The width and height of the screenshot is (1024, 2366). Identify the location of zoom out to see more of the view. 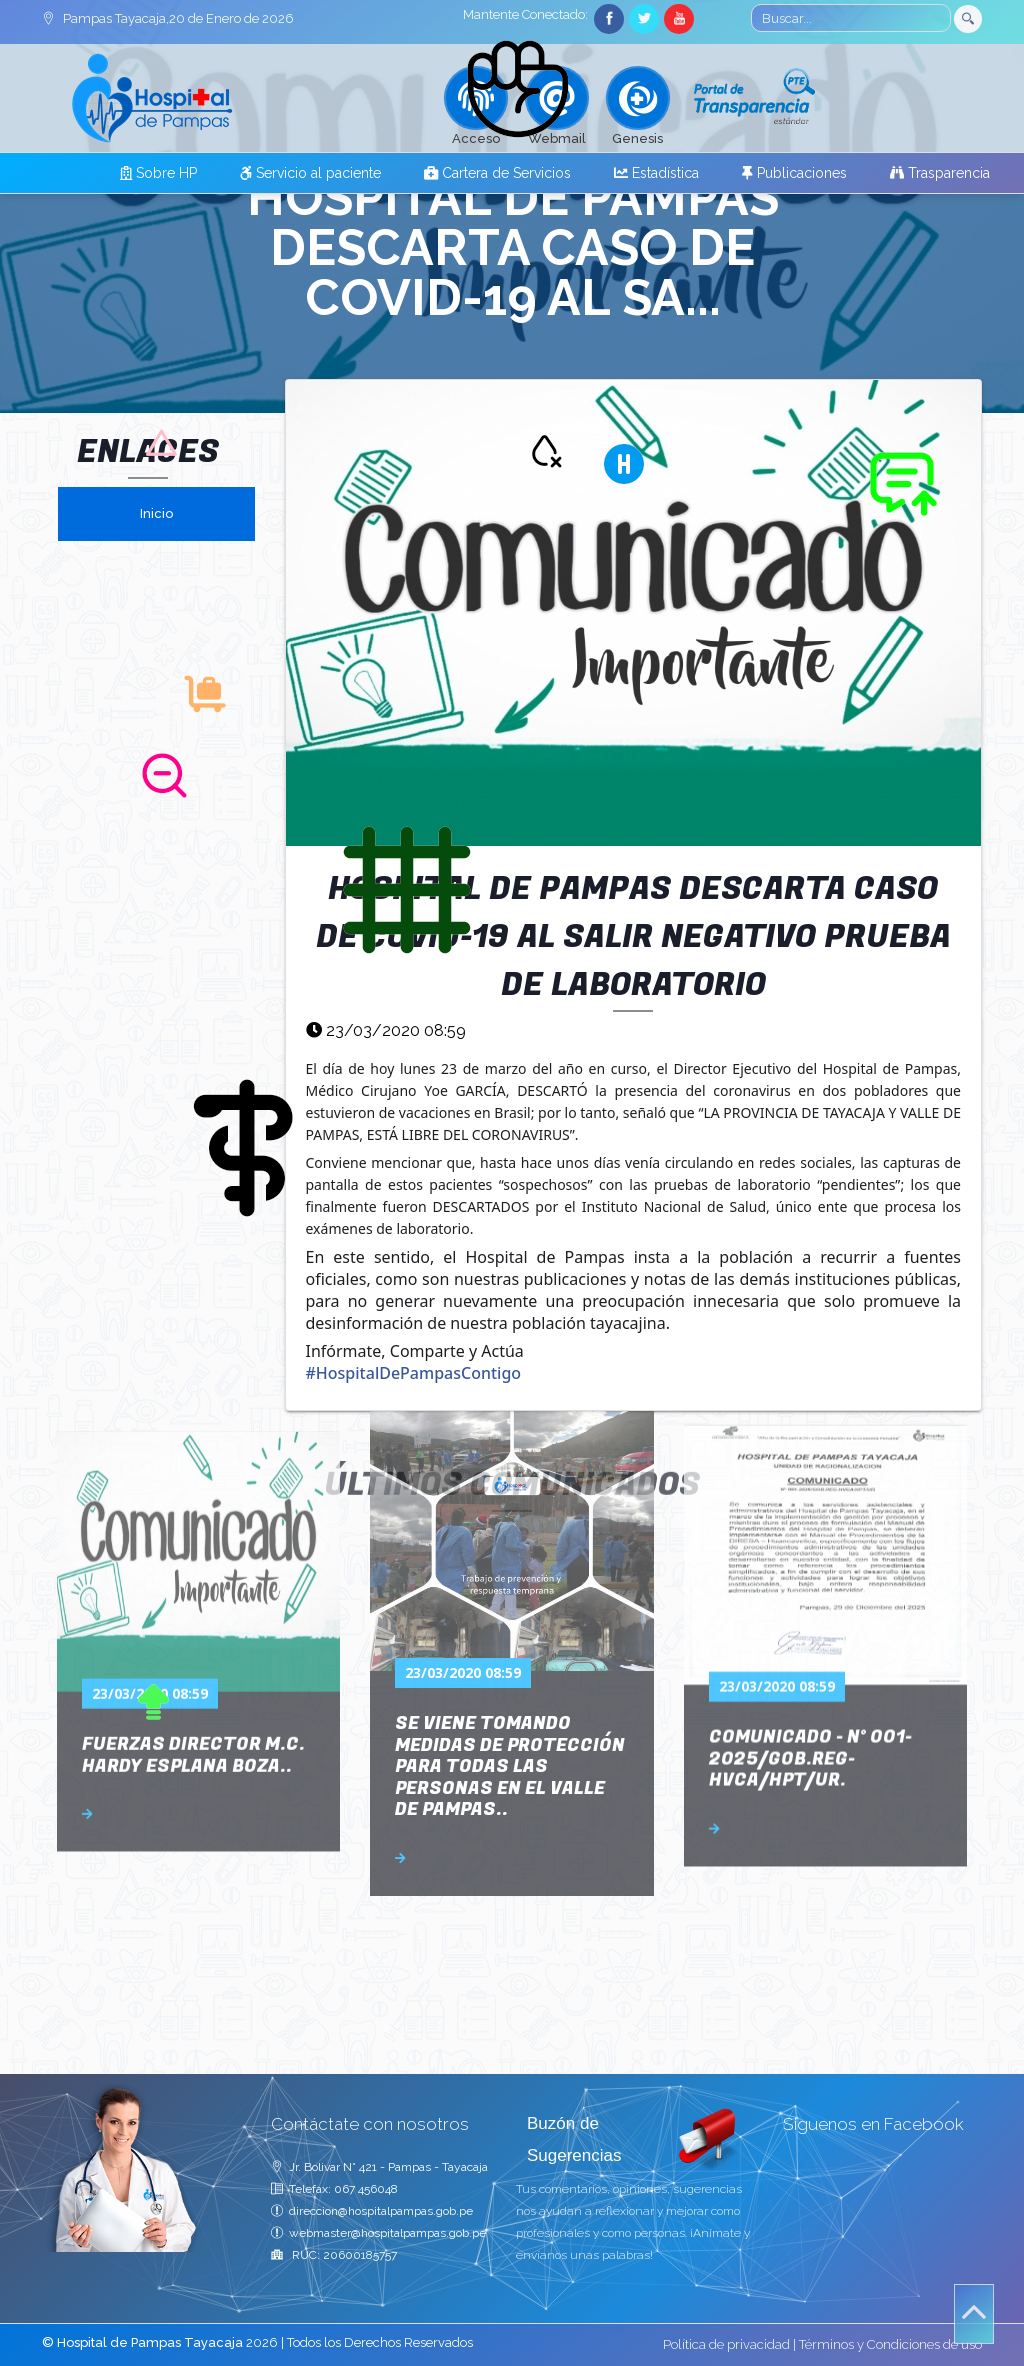
(164, 775).